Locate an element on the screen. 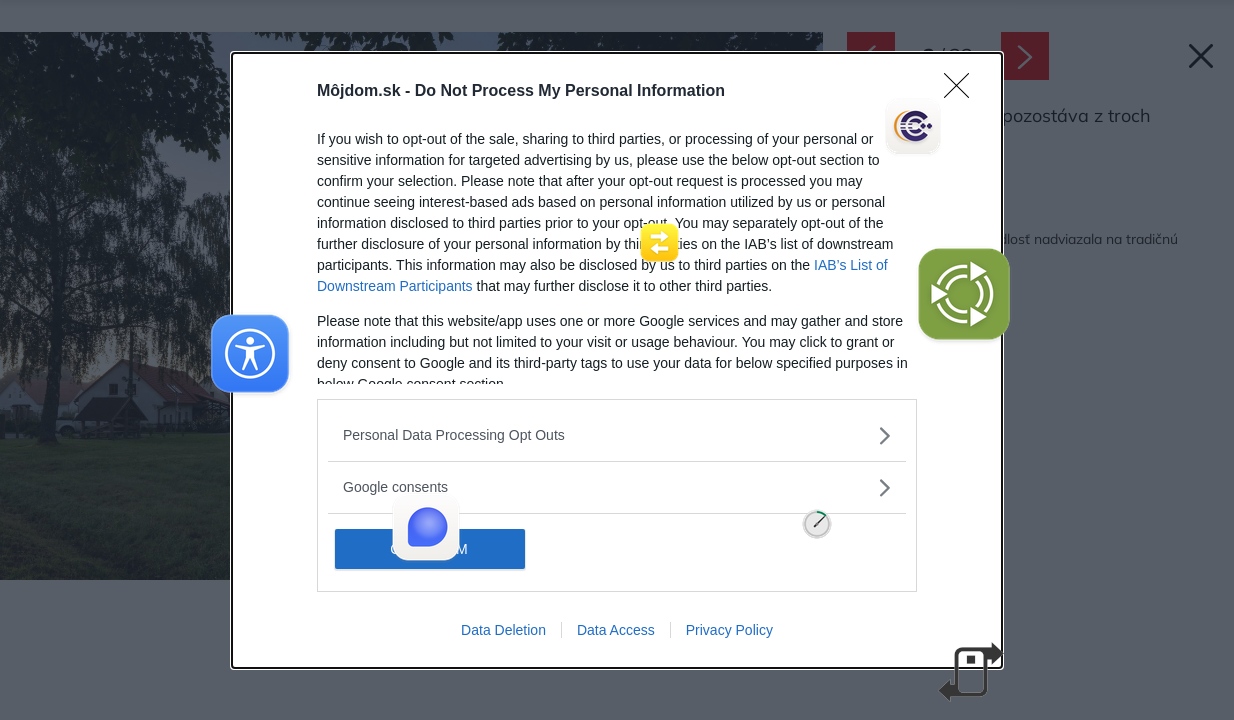 This screenshot has height=720, width=1234. switch to a different user account is located at coordinates (659, 242).